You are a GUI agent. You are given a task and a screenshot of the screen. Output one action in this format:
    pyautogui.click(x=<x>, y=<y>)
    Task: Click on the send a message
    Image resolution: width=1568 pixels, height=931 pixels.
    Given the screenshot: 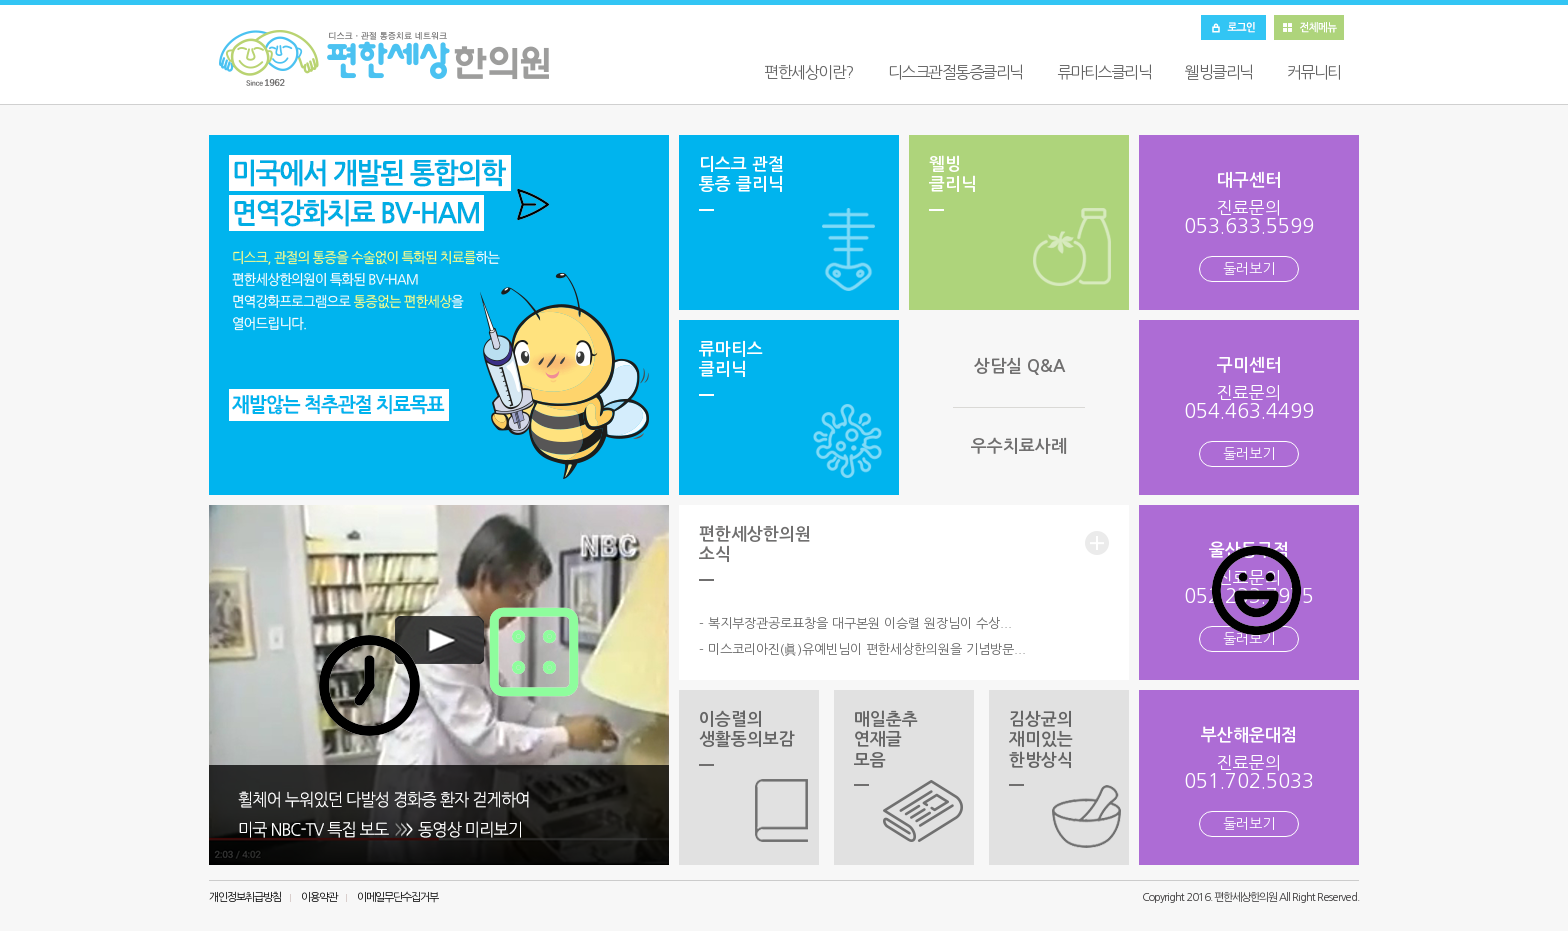 What is the action you would take?
    pyautogui.click(x=532, y=204)
    